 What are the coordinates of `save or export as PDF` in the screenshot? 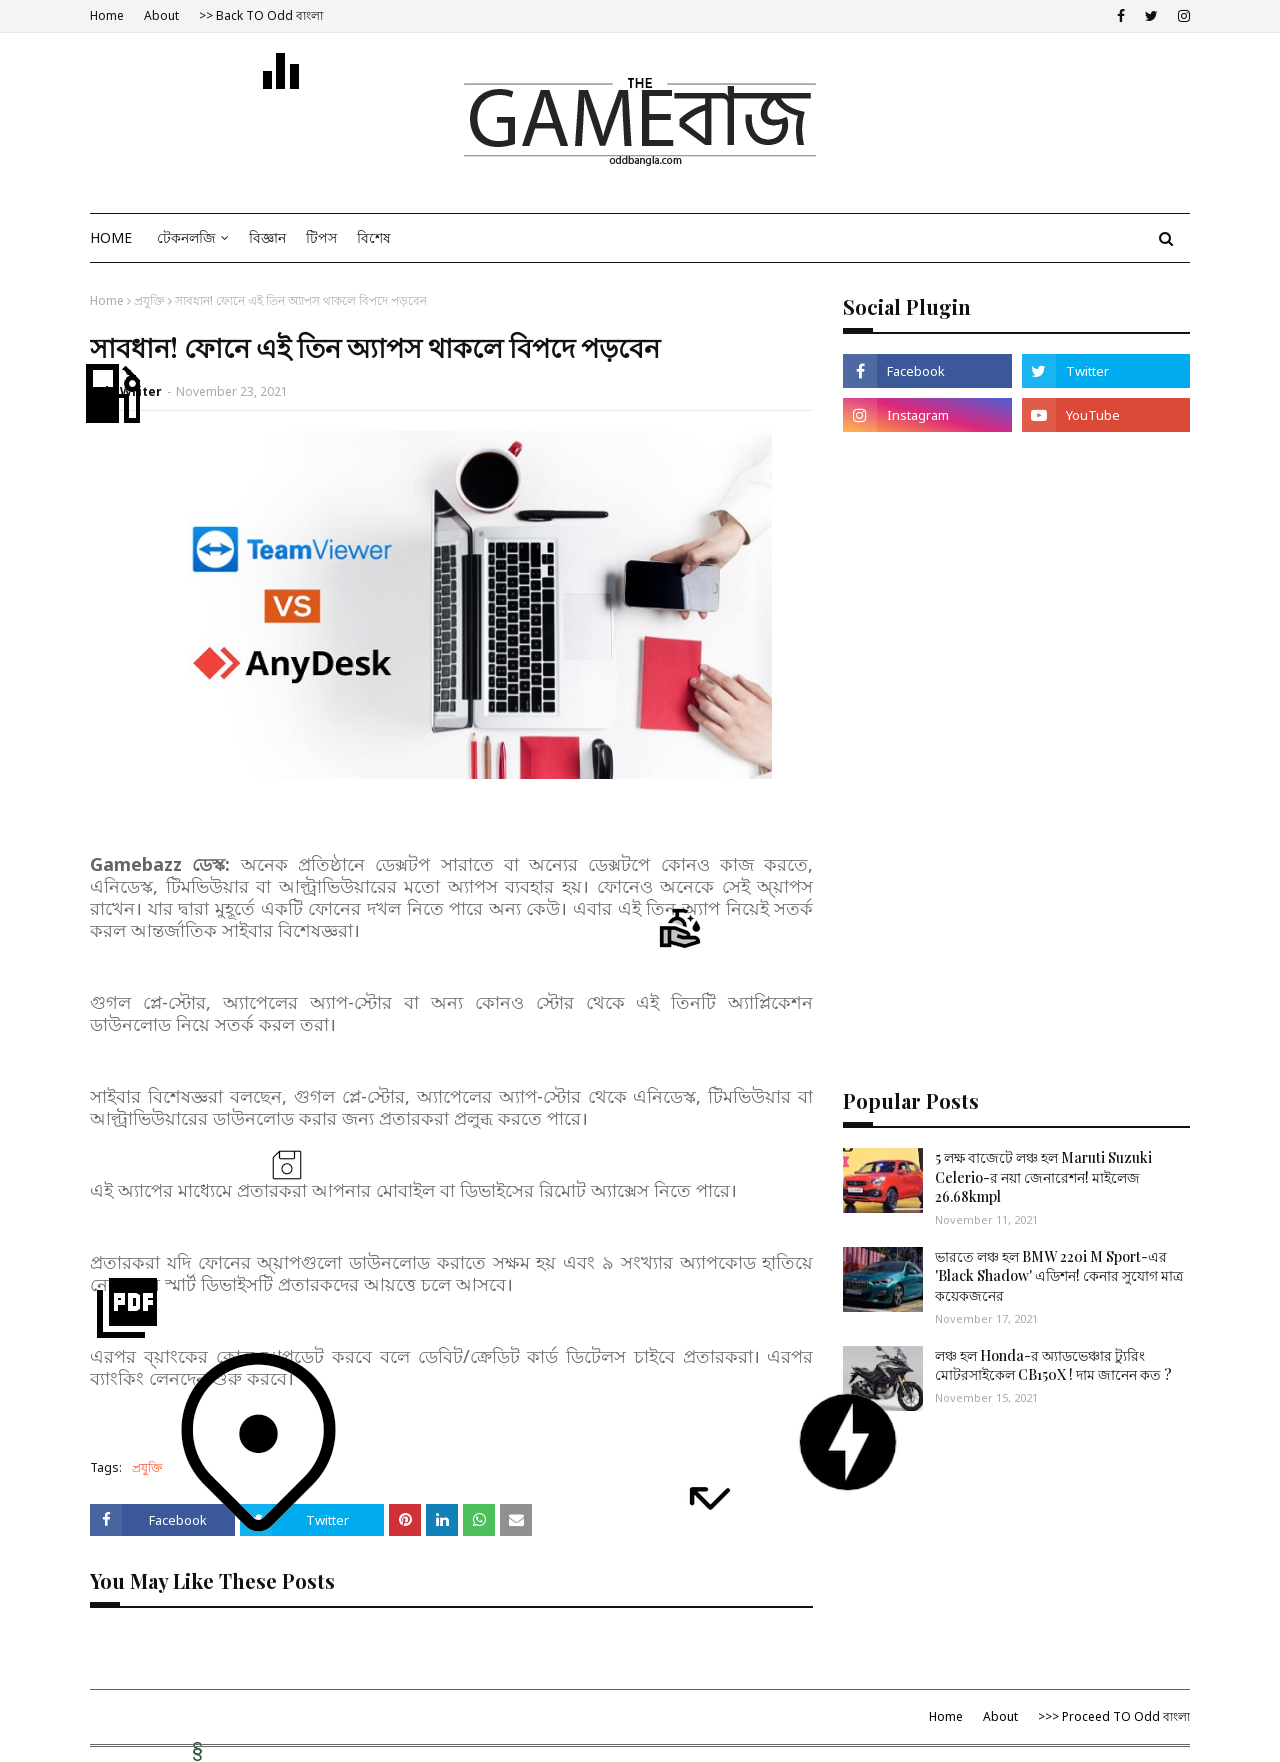 It's located at (127, 1308).